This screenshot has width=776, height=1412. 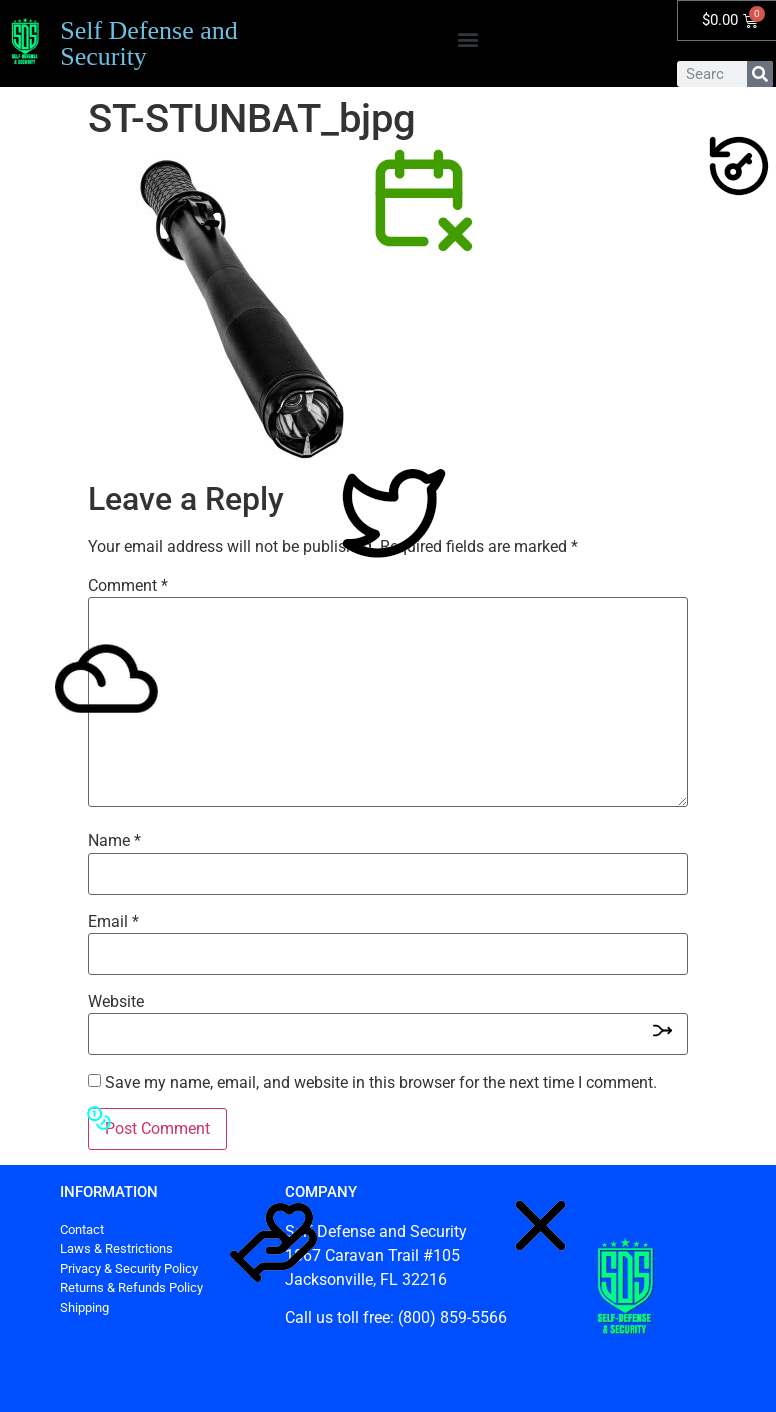 I want to click on merge or combine selected items, so click(x=662, y=1030).